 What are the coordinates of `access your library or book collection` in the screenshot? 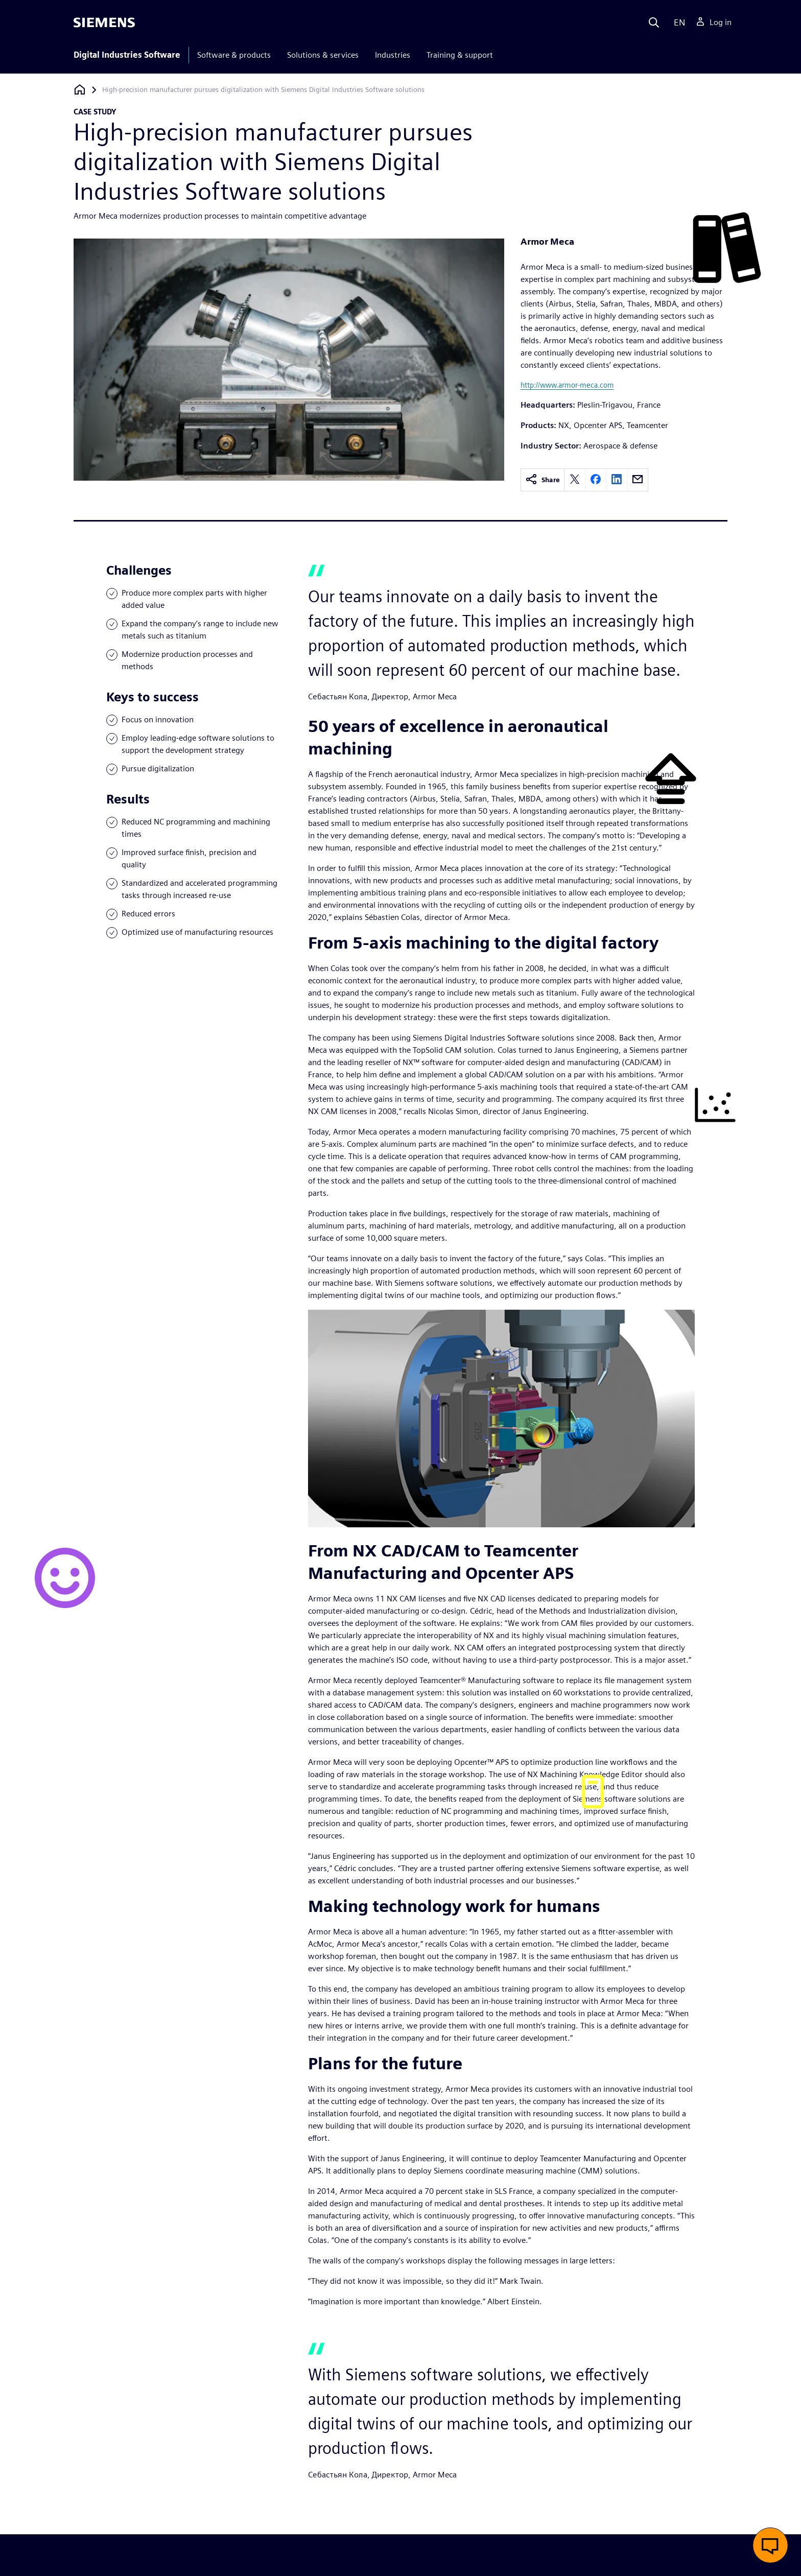 It's located at (724, 249).